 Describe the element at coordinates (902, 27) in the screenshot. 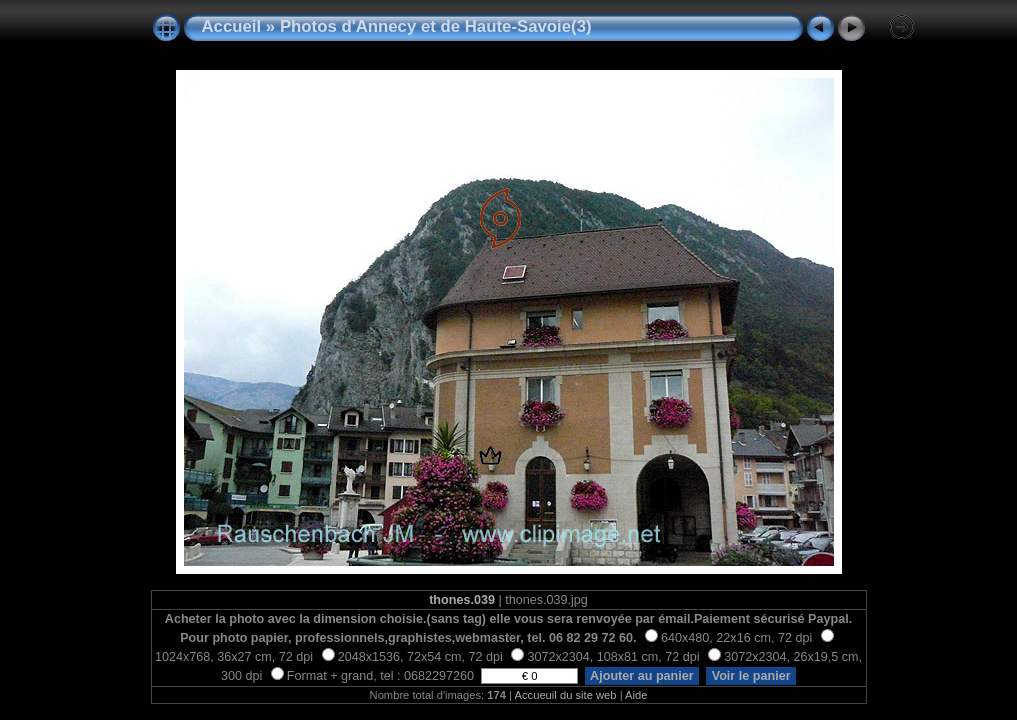

I see `proceed to the next step` at that location.